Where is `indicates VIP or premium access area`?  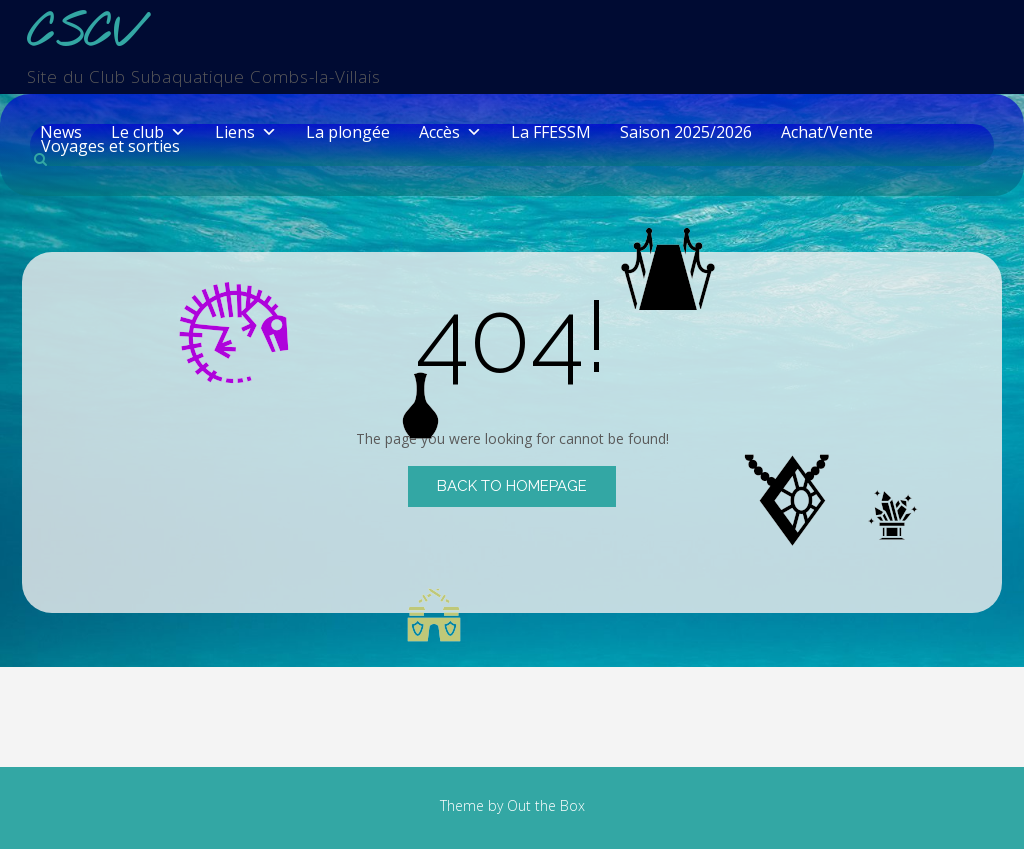
indicates VIP or premium access area is located at coordinates (668, 268).